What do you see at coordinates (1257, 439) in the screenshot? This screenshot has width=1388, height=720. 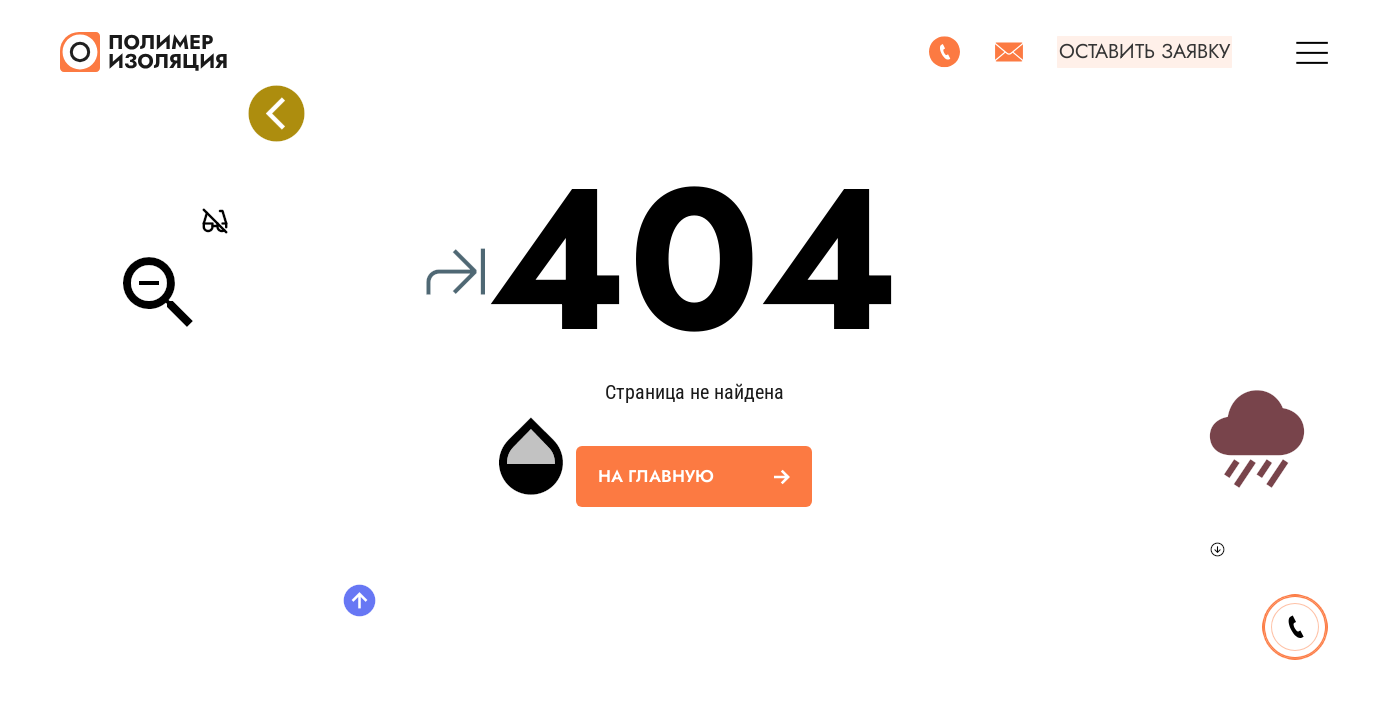 I see `indicates rainy weather conditions` at bounding box center [1257, 439].